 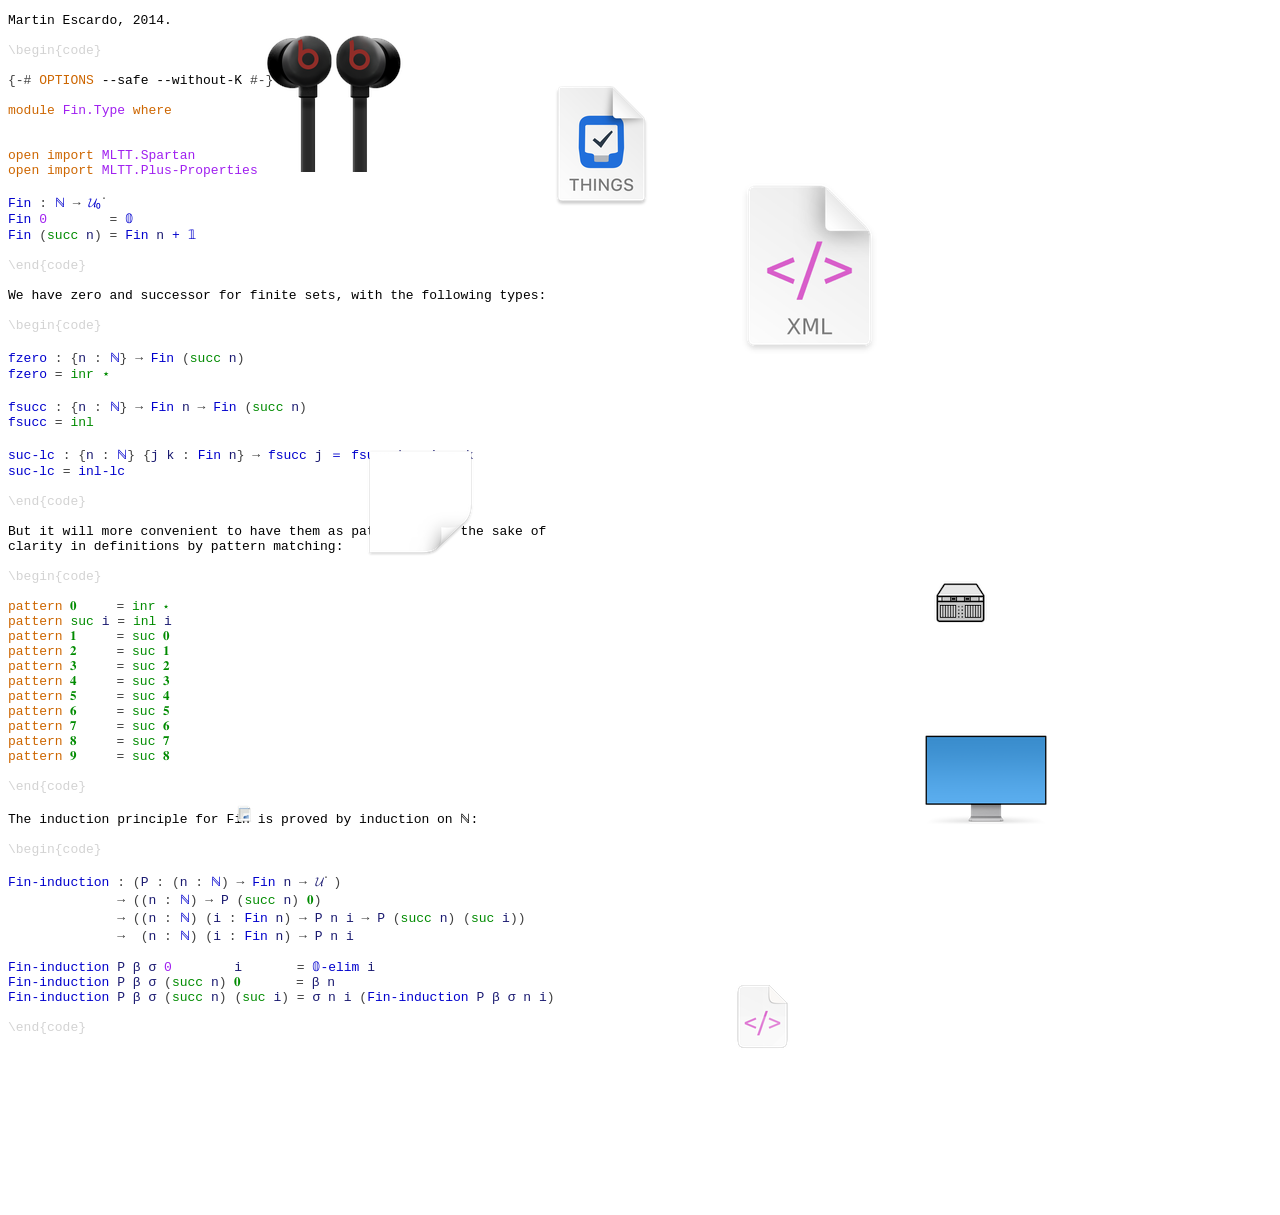 I want to click on beats earbuds connected via bluetooth, so click(x=334, y=96).